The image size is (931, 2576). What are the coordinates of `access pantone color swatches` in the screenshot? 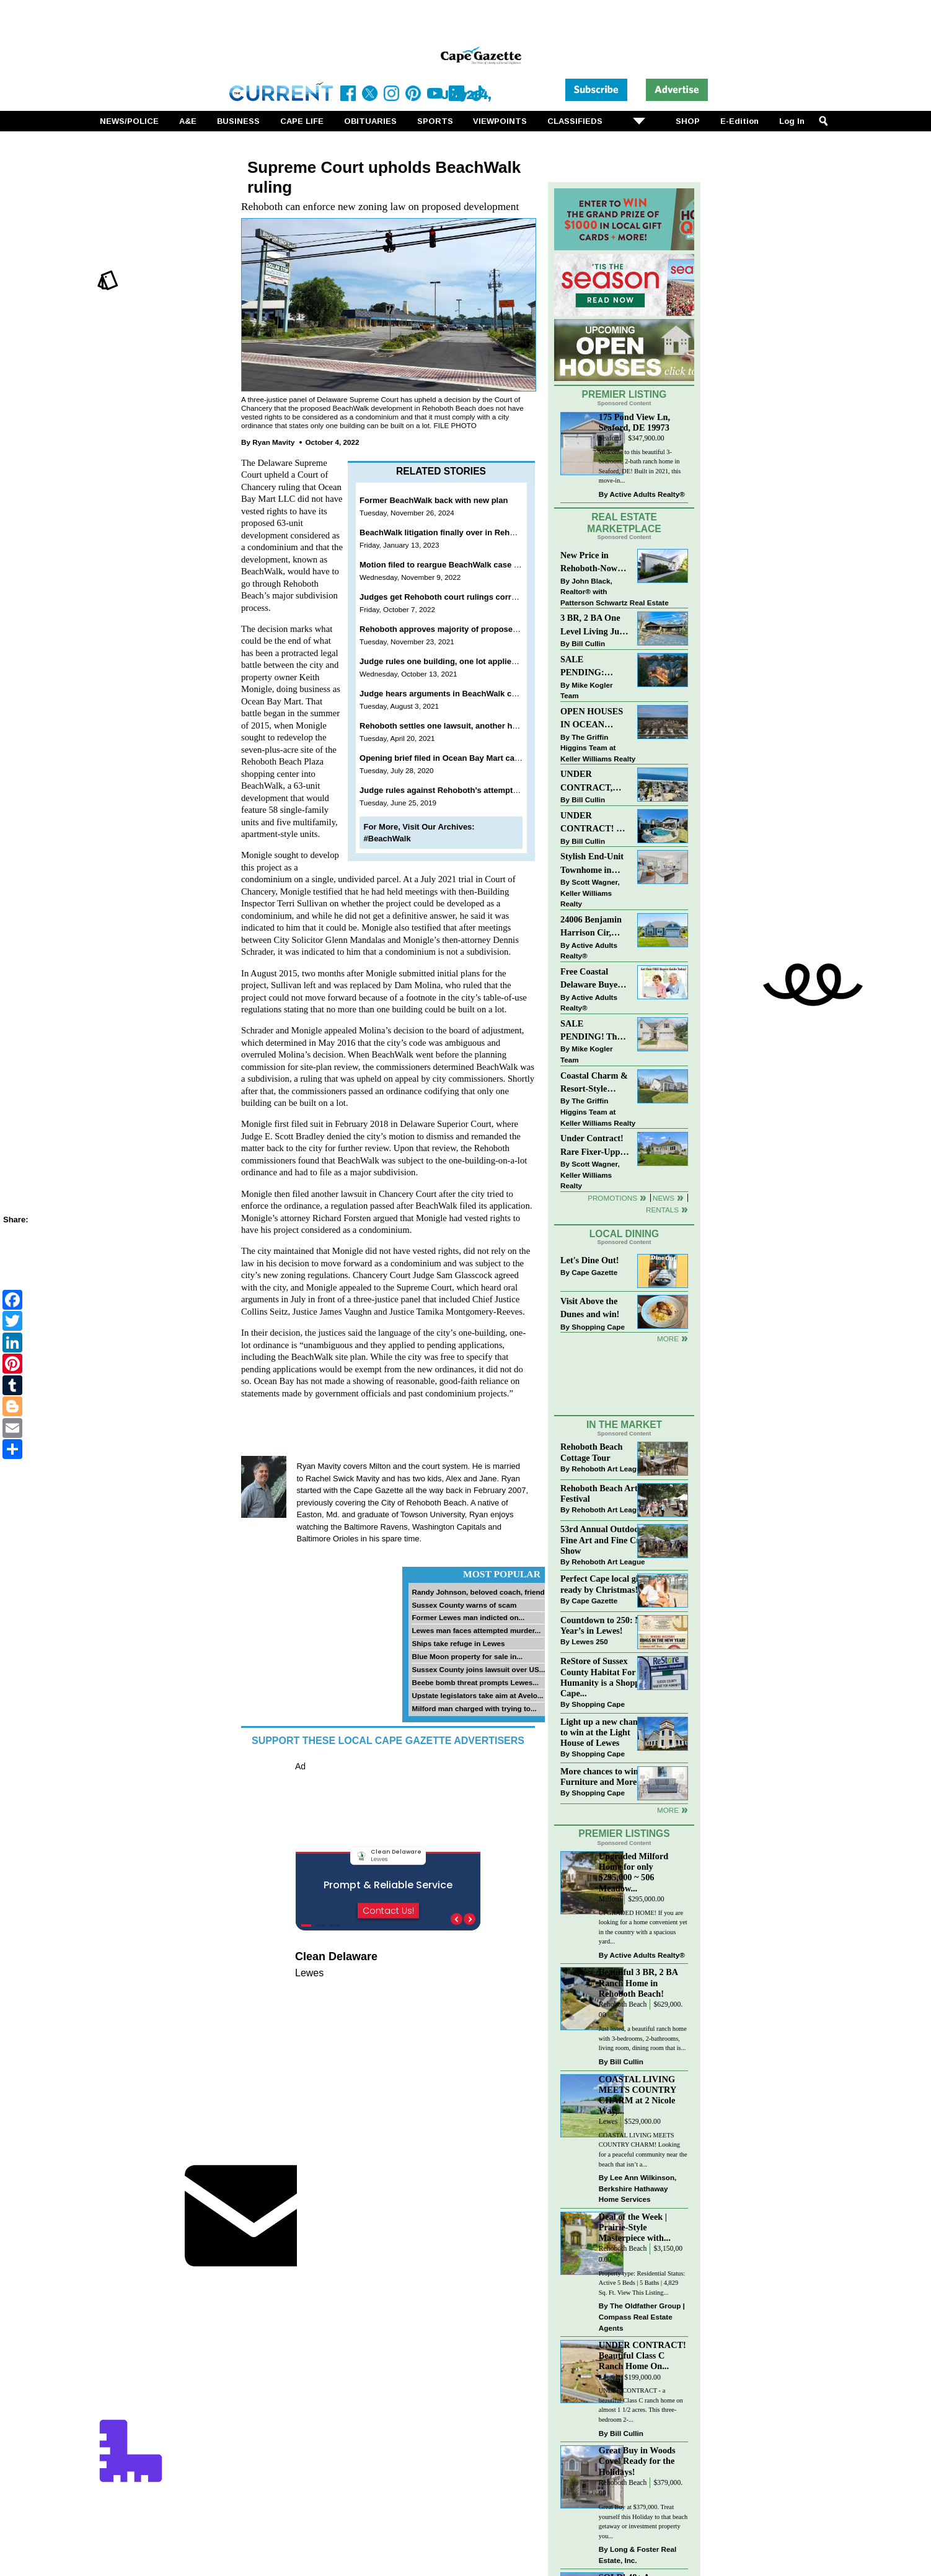 It's located at (107, 280).